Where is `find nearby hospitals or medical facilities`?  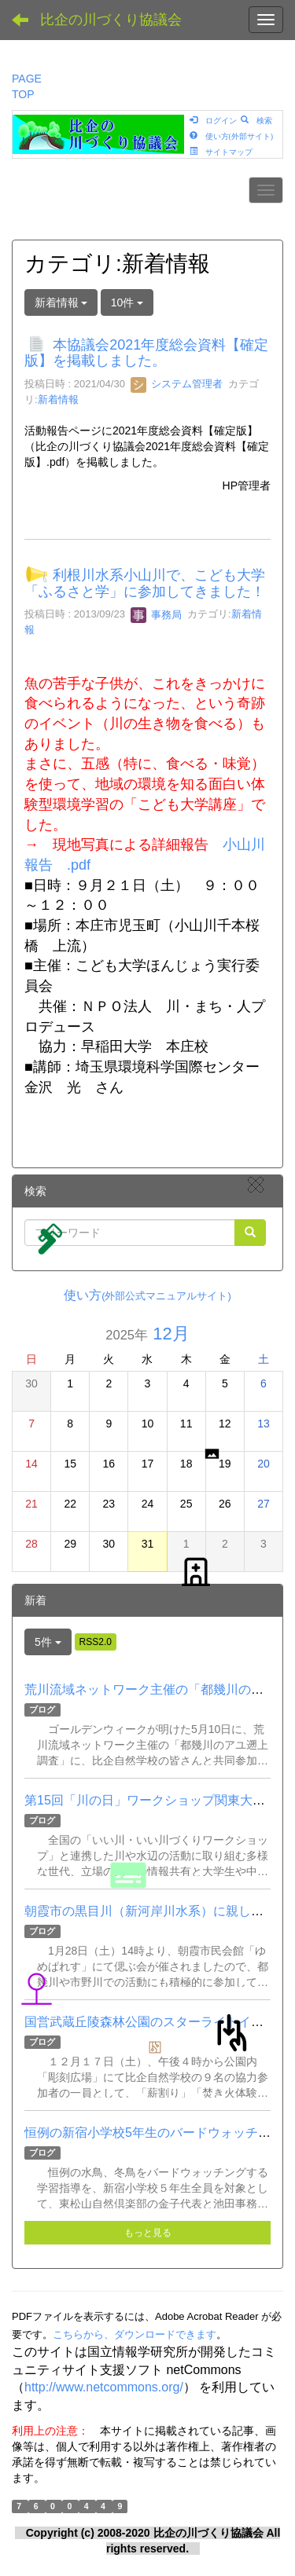 find nearby hospitals or medical facilities is located at coordinates (196, 1572).